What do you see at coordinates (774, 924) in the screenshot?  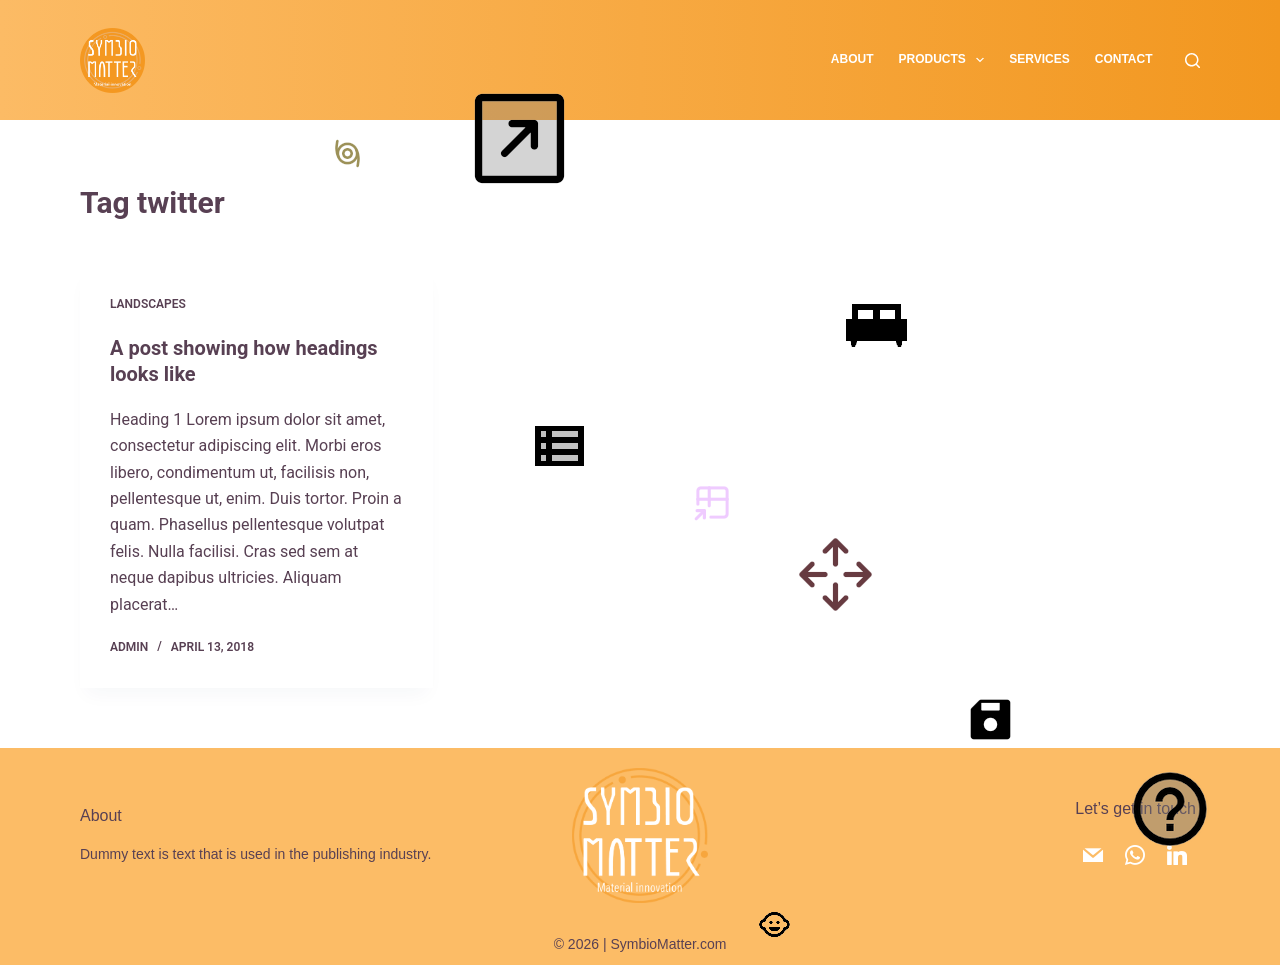 I see `access child-friendly or family mode` at bounding box center [774, 924].